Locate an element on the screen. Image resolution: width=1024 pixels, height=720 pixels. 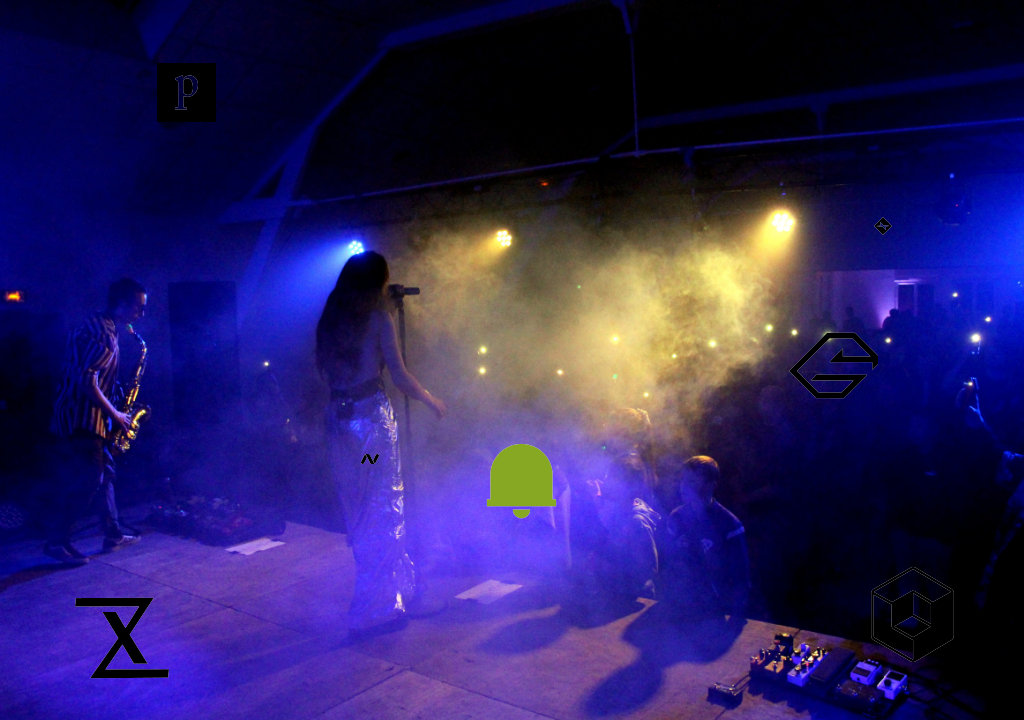
tuxedo computers brand logo is located at coordinates (122, 638).